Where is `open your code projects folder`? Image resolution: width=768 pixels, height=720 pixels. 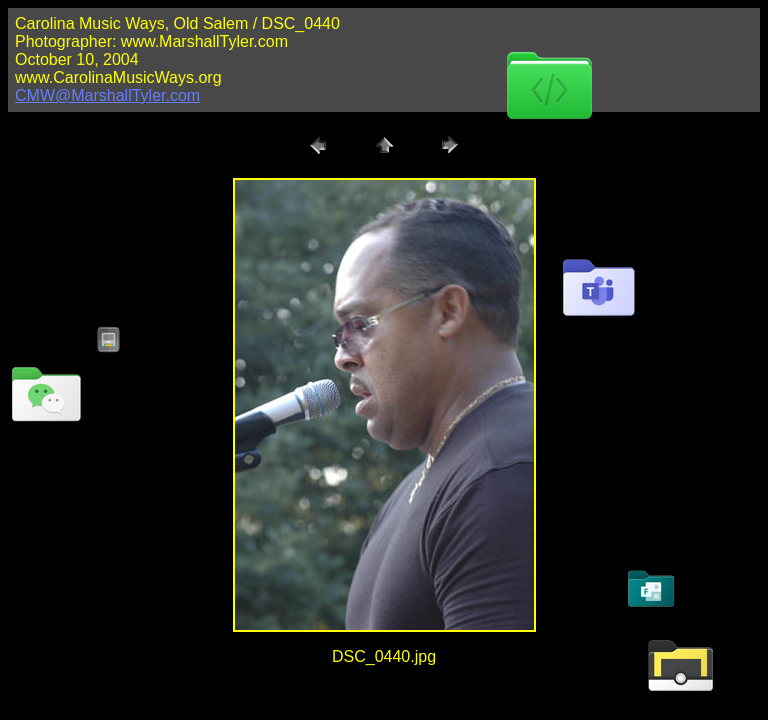
open your code projects folder is located at coordinates (549, 85).